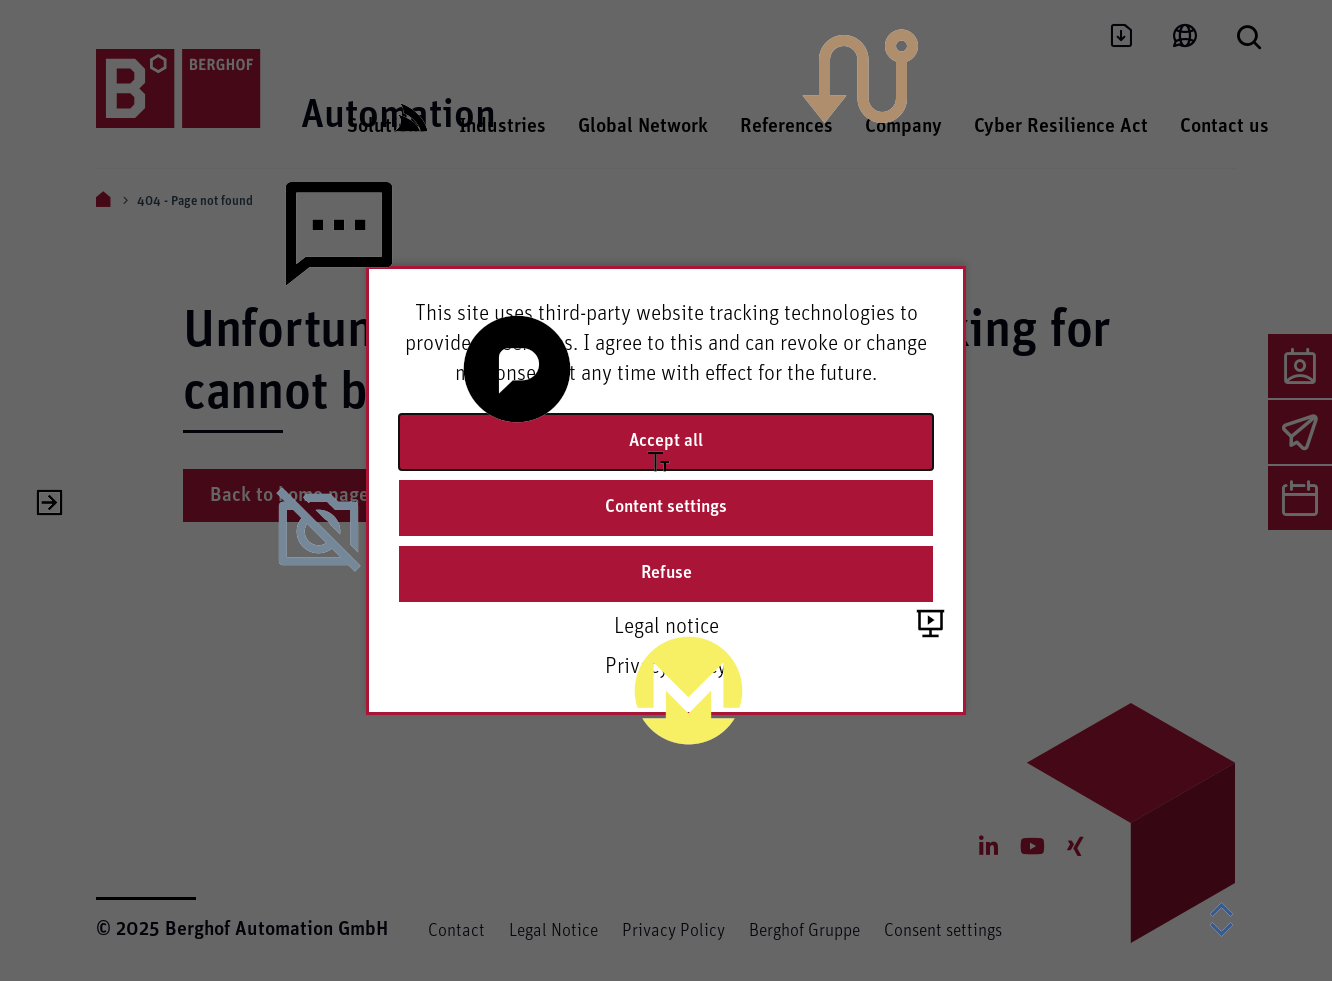 This screenshot has height=981, width=1332. Describe the element at coordinates (318, 529) in the screenshot. I see `camera is disabled or turned off` at that location.